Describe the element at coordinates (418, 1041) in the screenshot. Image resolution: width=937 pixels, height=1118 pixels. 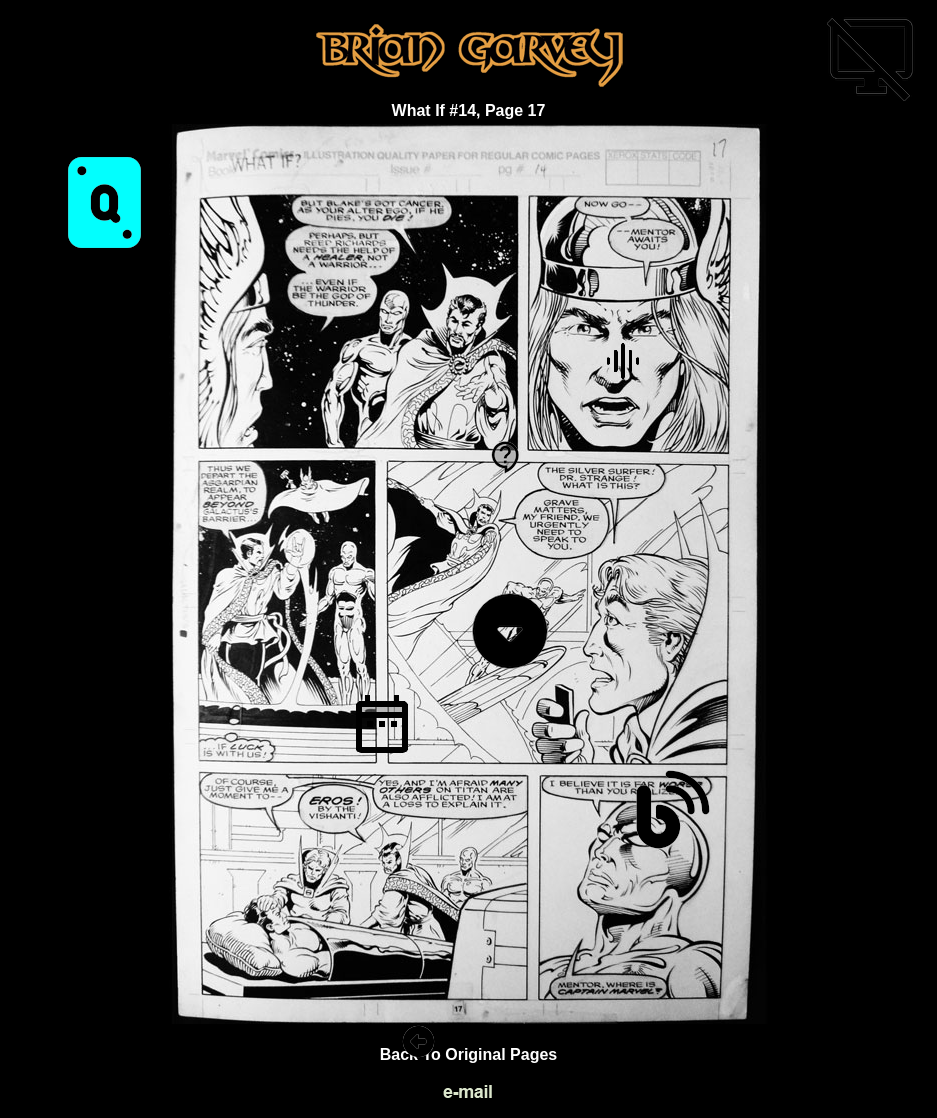
I see `go back to the previous screen` at that location.